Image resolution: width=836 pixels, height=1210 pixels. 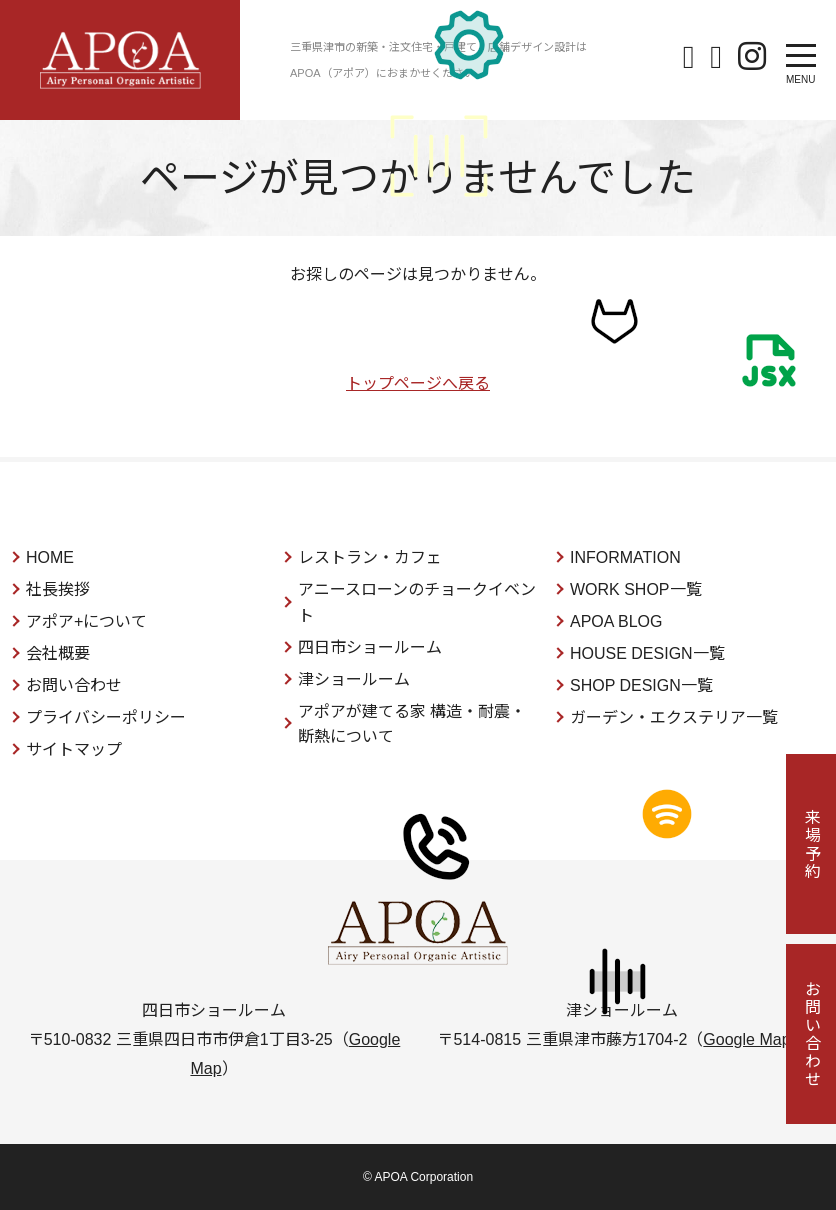 What do you see at coordinates (437, 845) in the screenshot?
I see `make a phone call` at bounding box center [437, 845].